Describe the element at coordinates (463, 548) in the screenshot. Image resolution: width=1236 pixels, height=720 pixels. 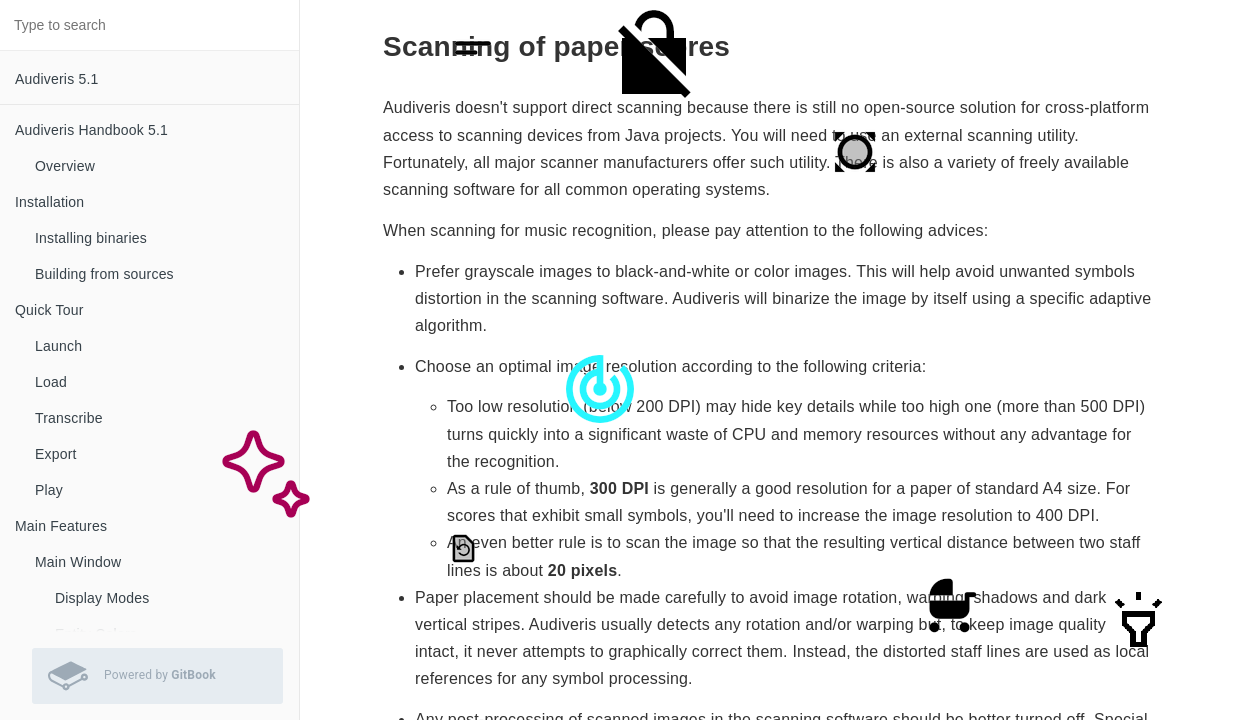
I see `restore a previous version of a document` at that location.